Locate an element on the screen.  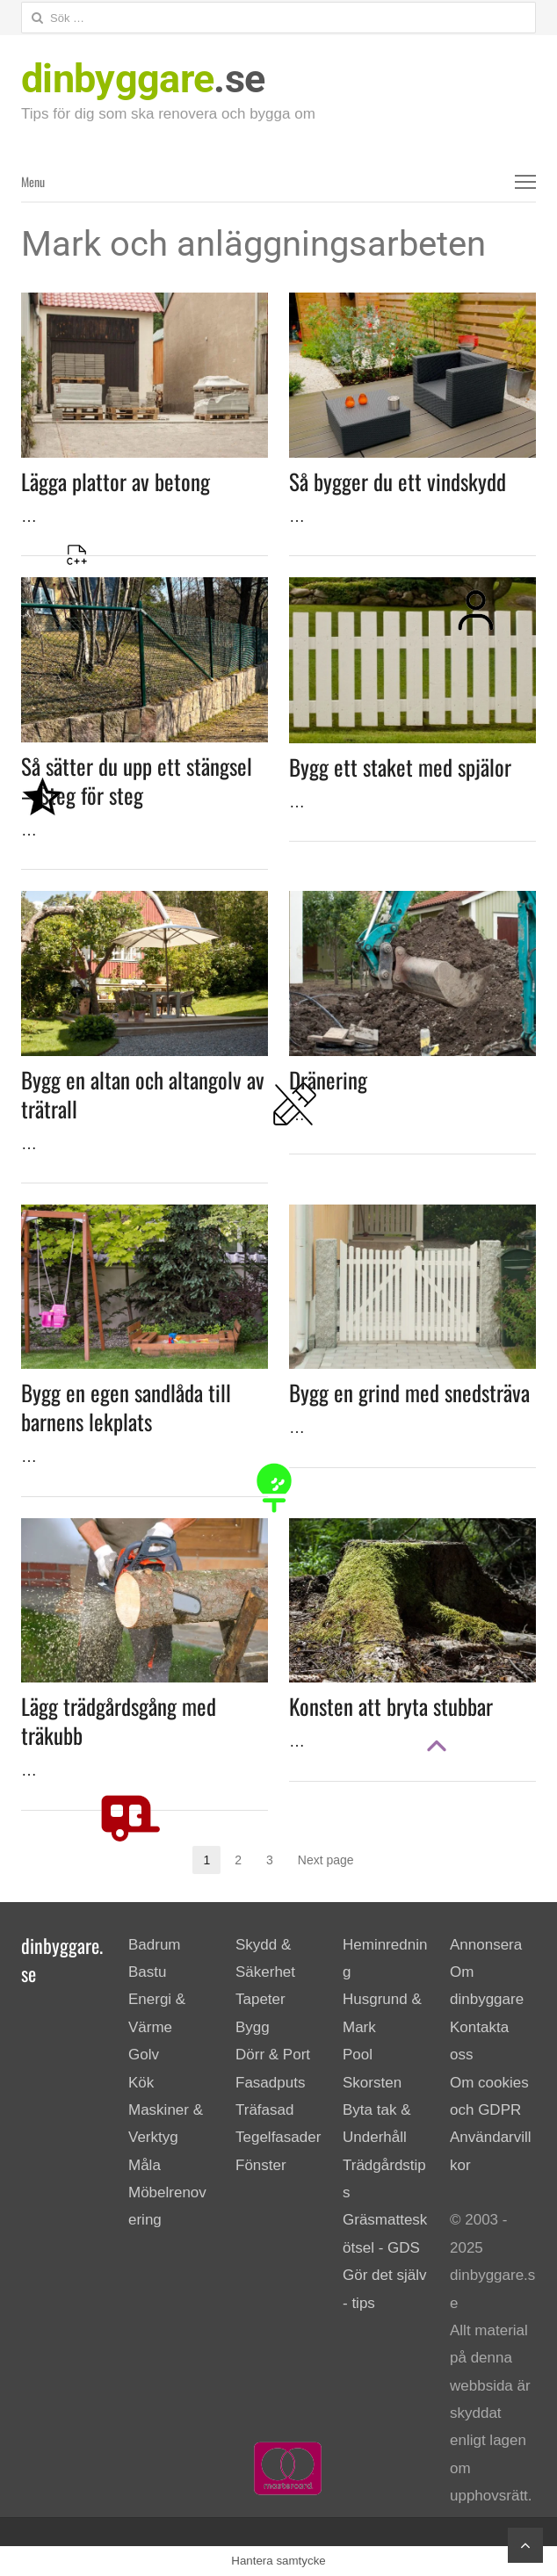
pay with mastercard is located at coordinates (287, 2468).